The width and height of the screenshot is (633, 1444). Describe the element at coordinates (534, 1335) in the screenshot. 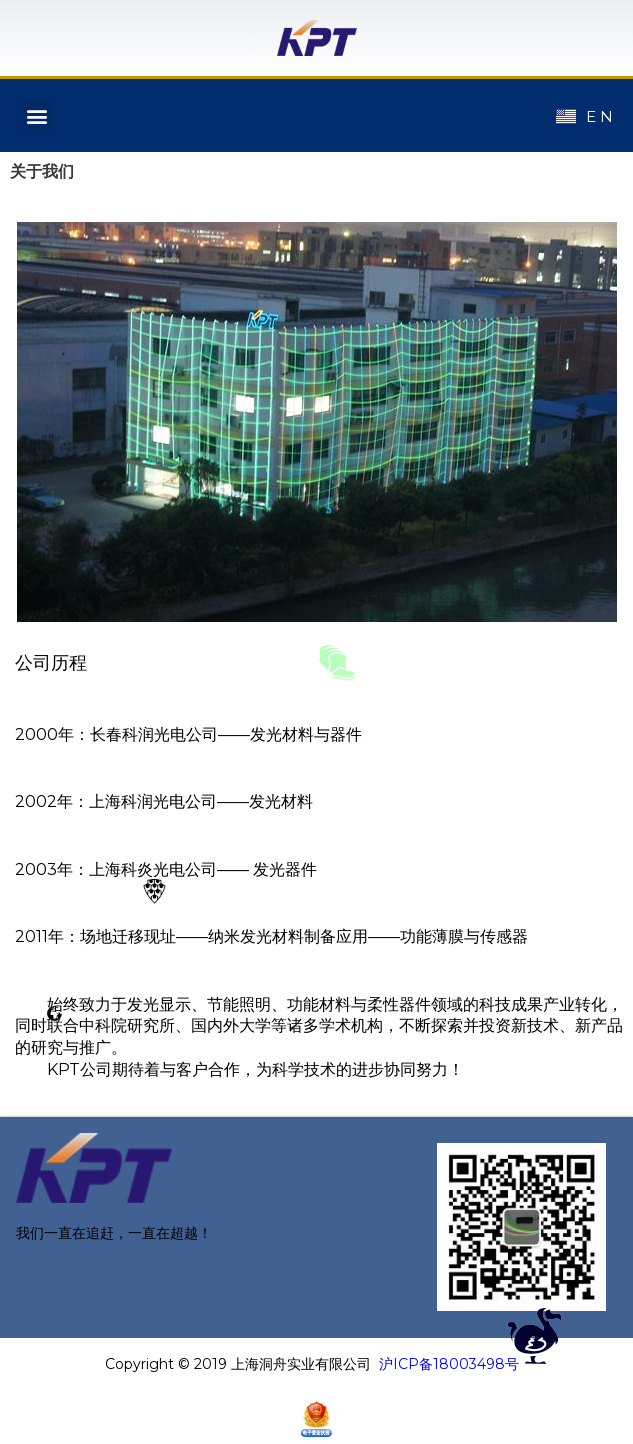

I see `dodo bird icon for extinct species or wildlife game` at that location.